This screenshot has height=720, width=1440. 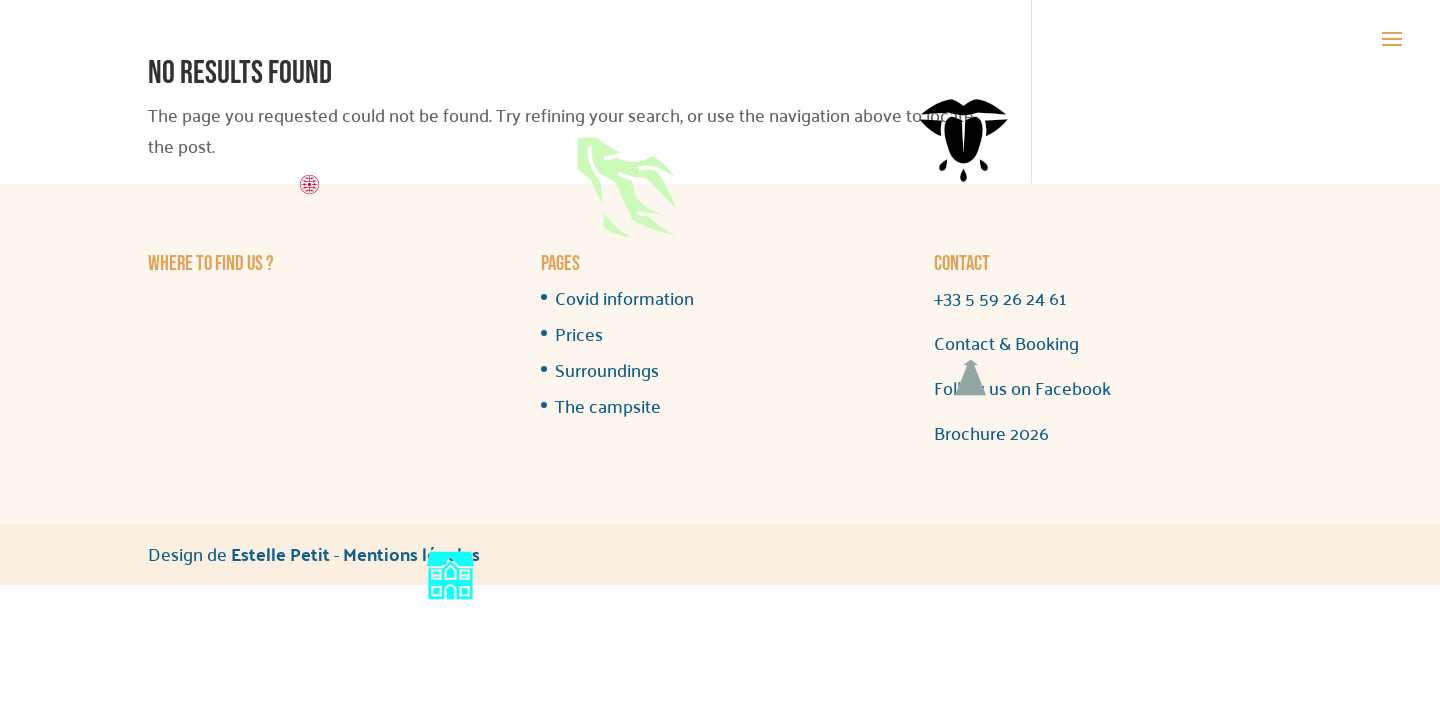 What do you see at coordinates (627, 187) in the screenshot?
I see `a plant root or organic growth element` at bounding box center [627, 187].